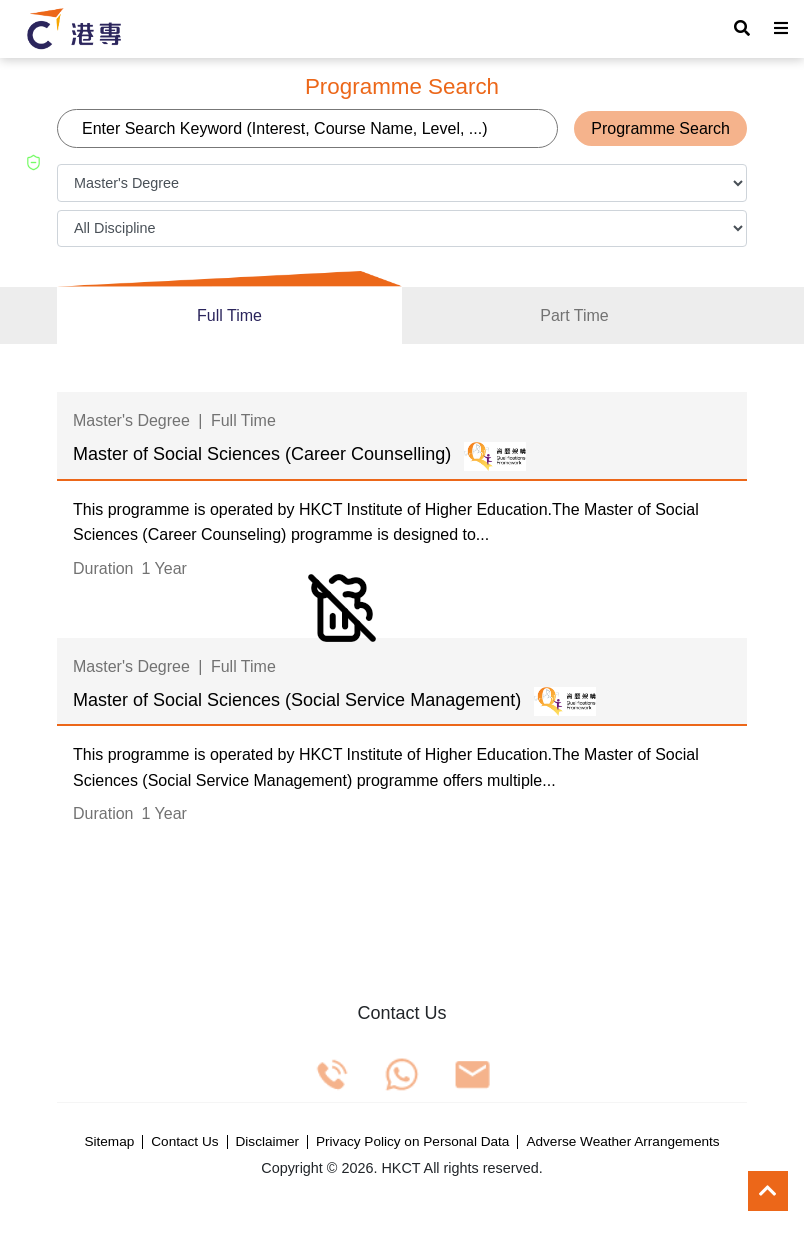 The width and height of the screenshot is (804, 1236). Describe the element at coordinates (33, 162) in the screenshot. I see `remove or reduce security protection` at that location.